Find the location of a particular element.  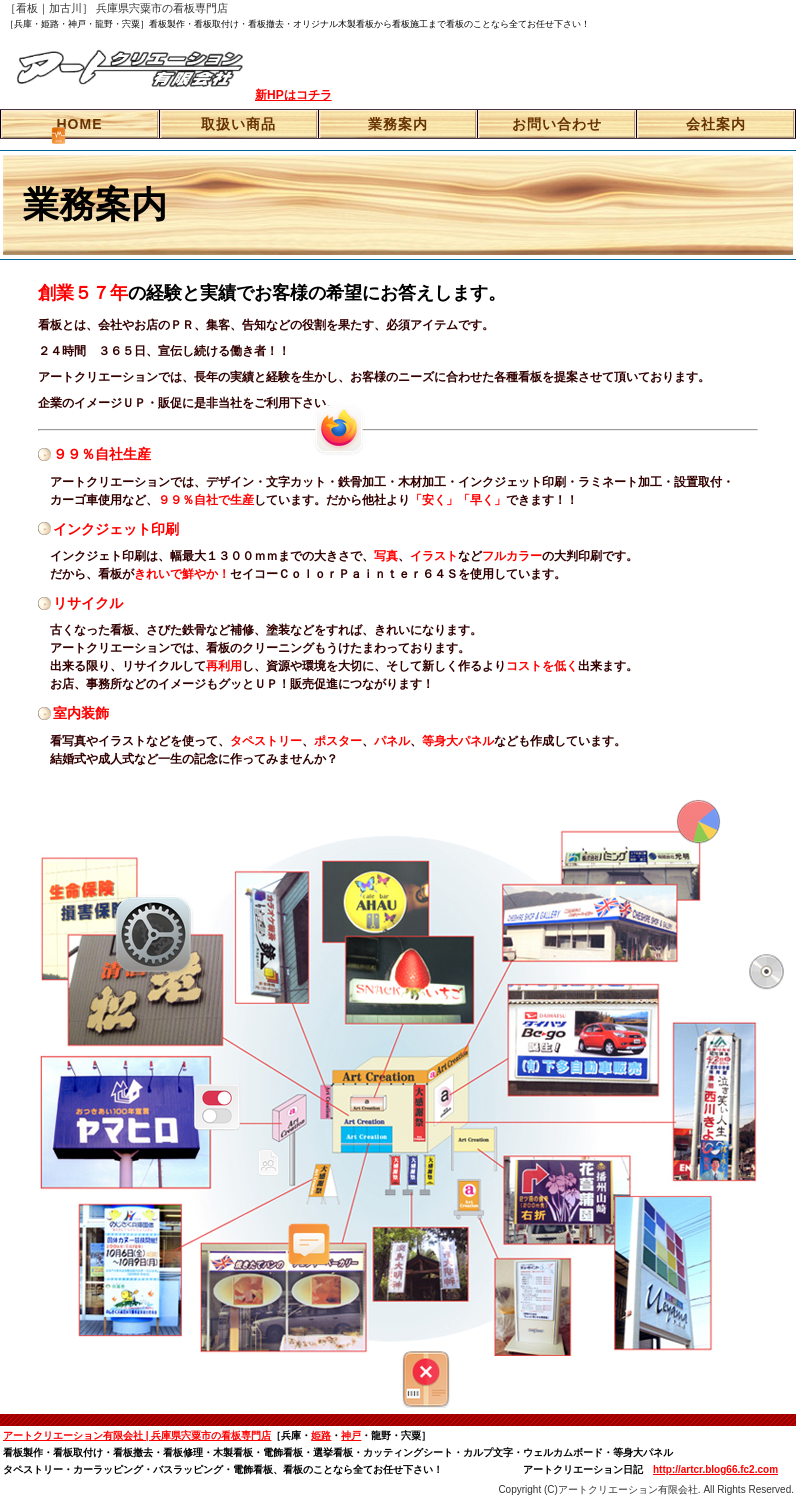

indicates a package removal or uninstallation in progress is located at coordinates (426, 1379).